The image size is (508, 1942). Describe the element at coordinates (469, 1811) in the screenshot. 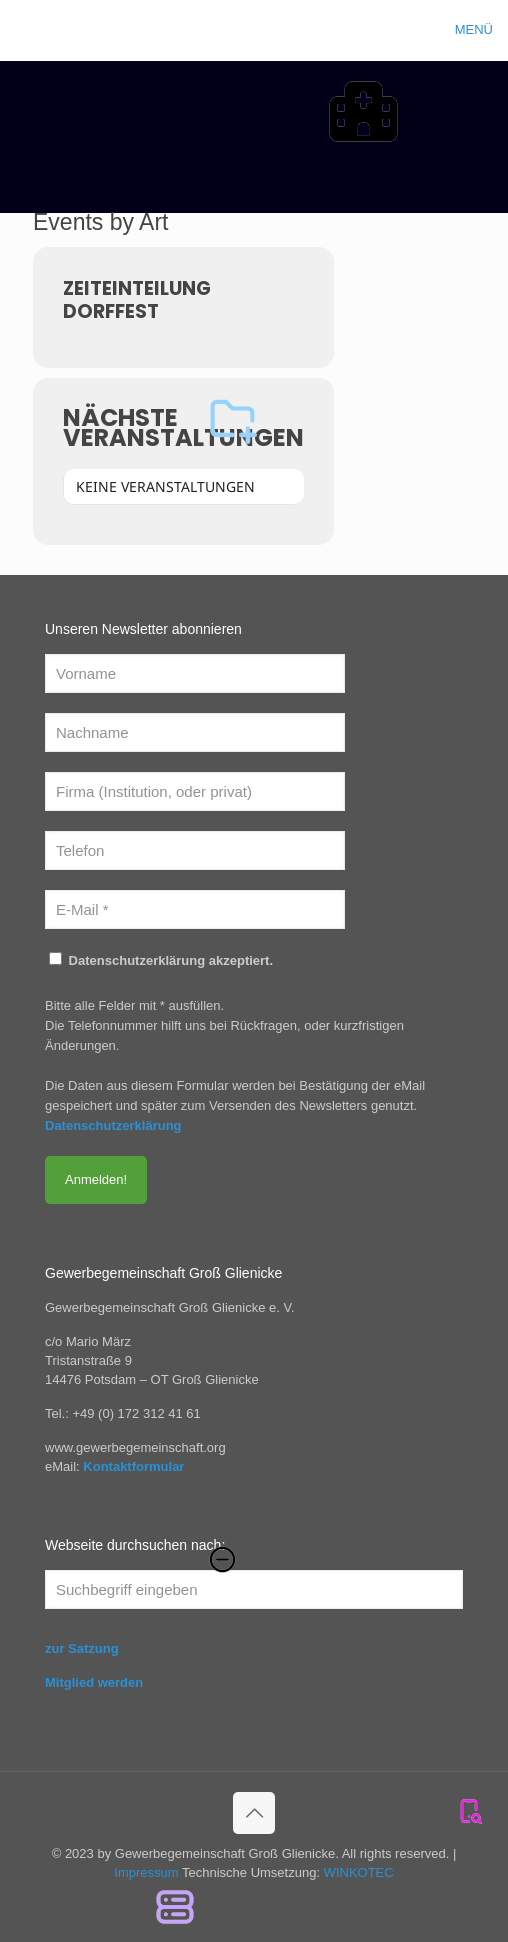

I see `search for a mobile device` at that location.